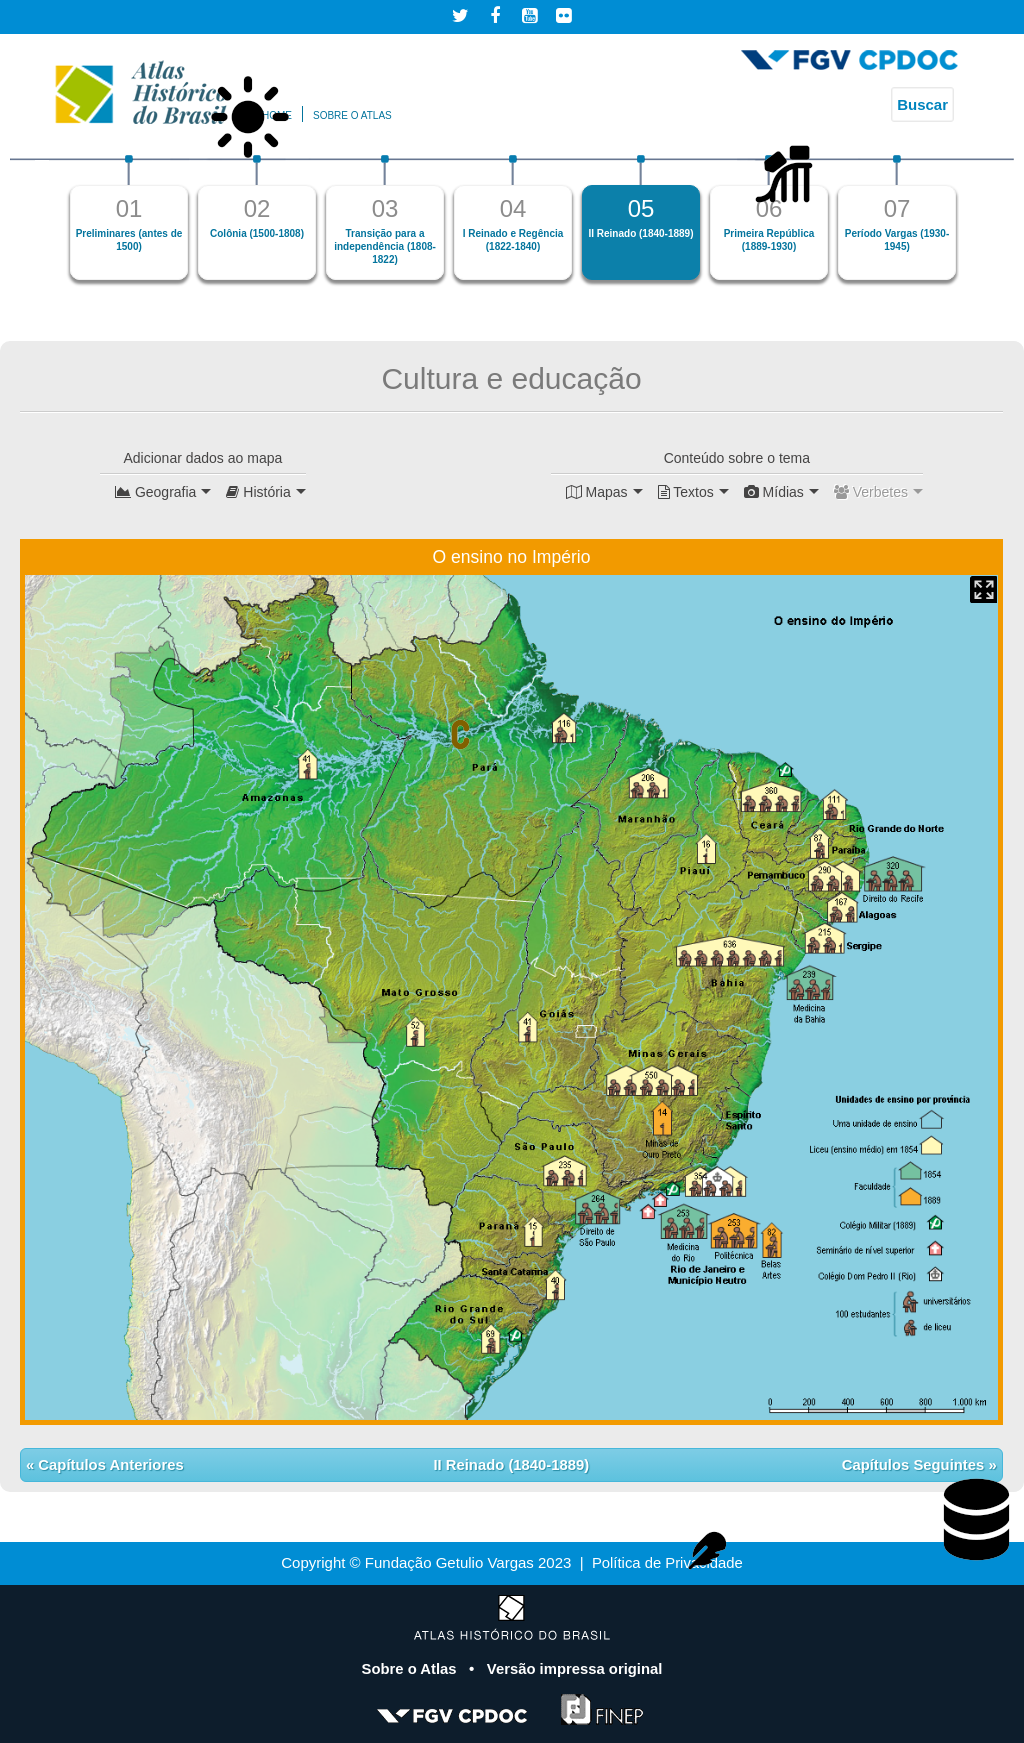  I want to click on compose a new message or post, so click(707, 1551).